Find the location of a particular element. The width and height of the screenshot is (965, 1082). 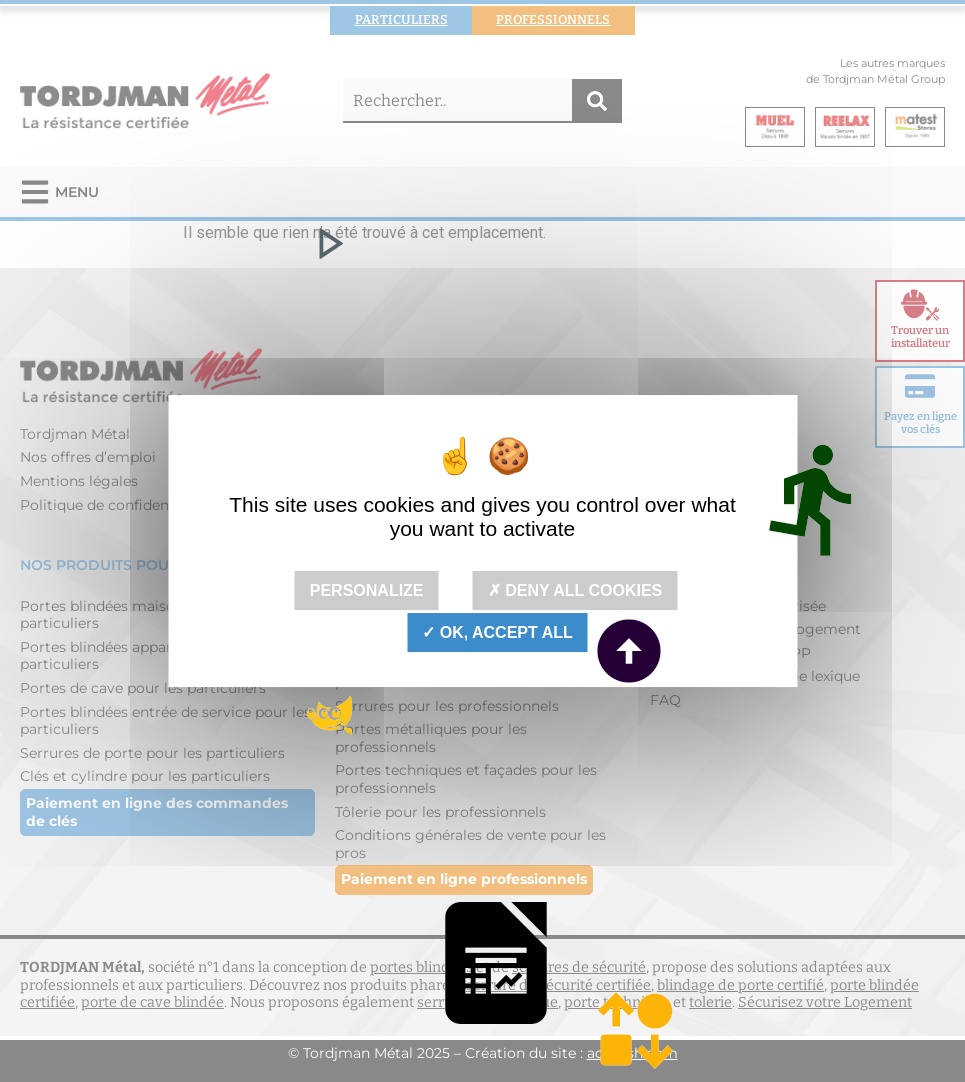

open LibreOffice Impress presentation software is located at coordinates (496, 963).